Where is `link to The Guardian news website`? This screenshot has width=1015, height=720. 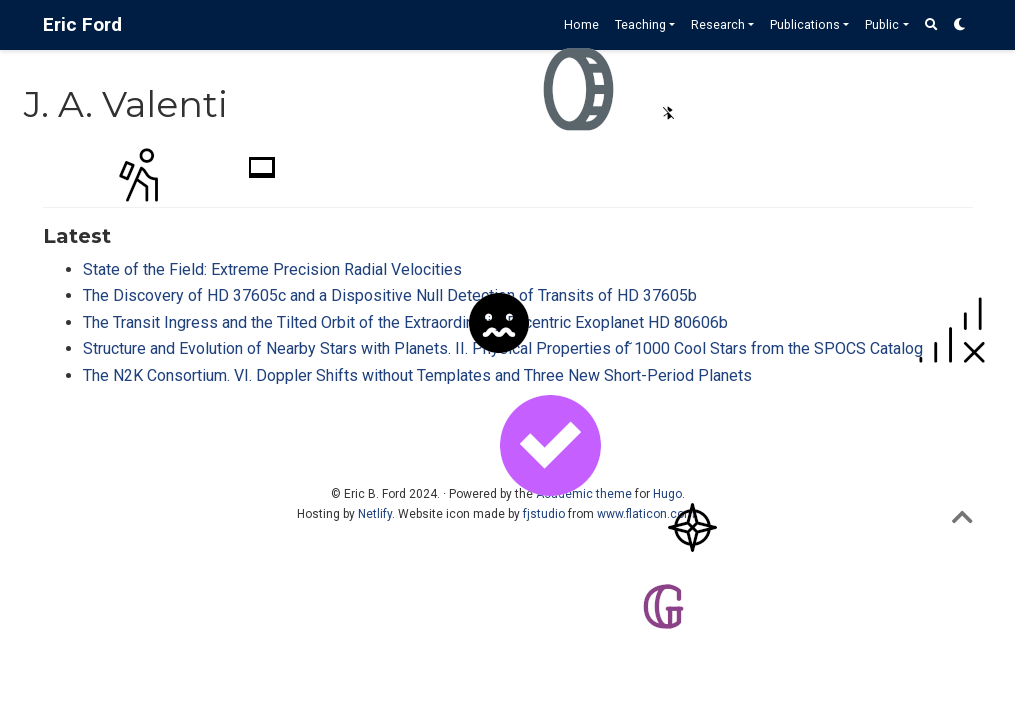 link to The Guardian news website is located at coordinates (663, 606).